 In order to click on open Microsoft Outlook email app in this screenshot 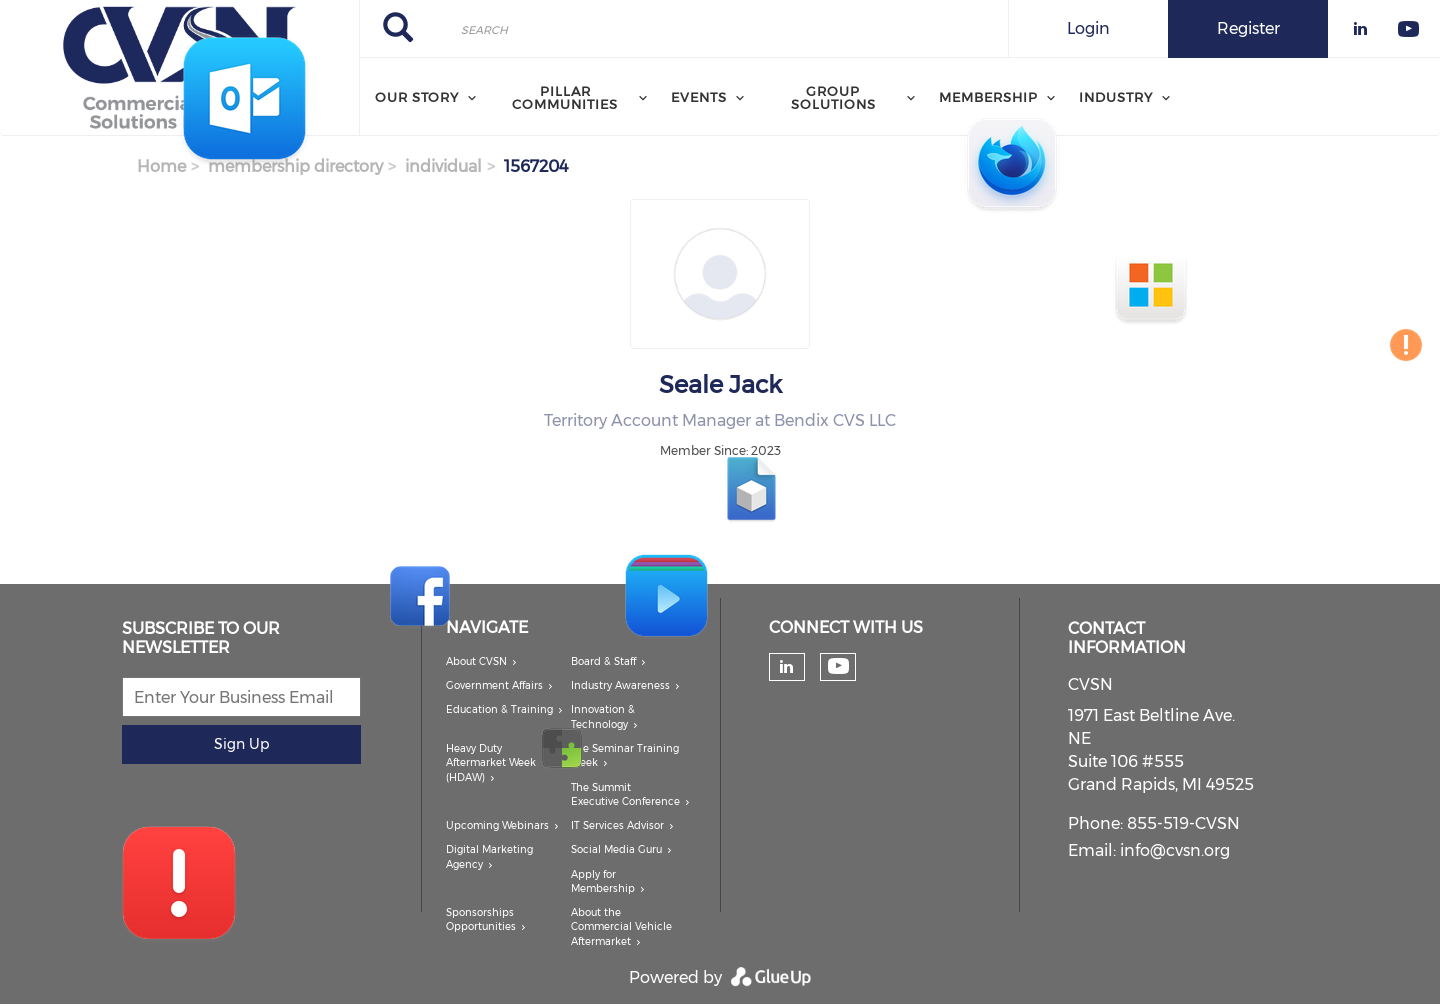, I will do `click(244, 98)`.